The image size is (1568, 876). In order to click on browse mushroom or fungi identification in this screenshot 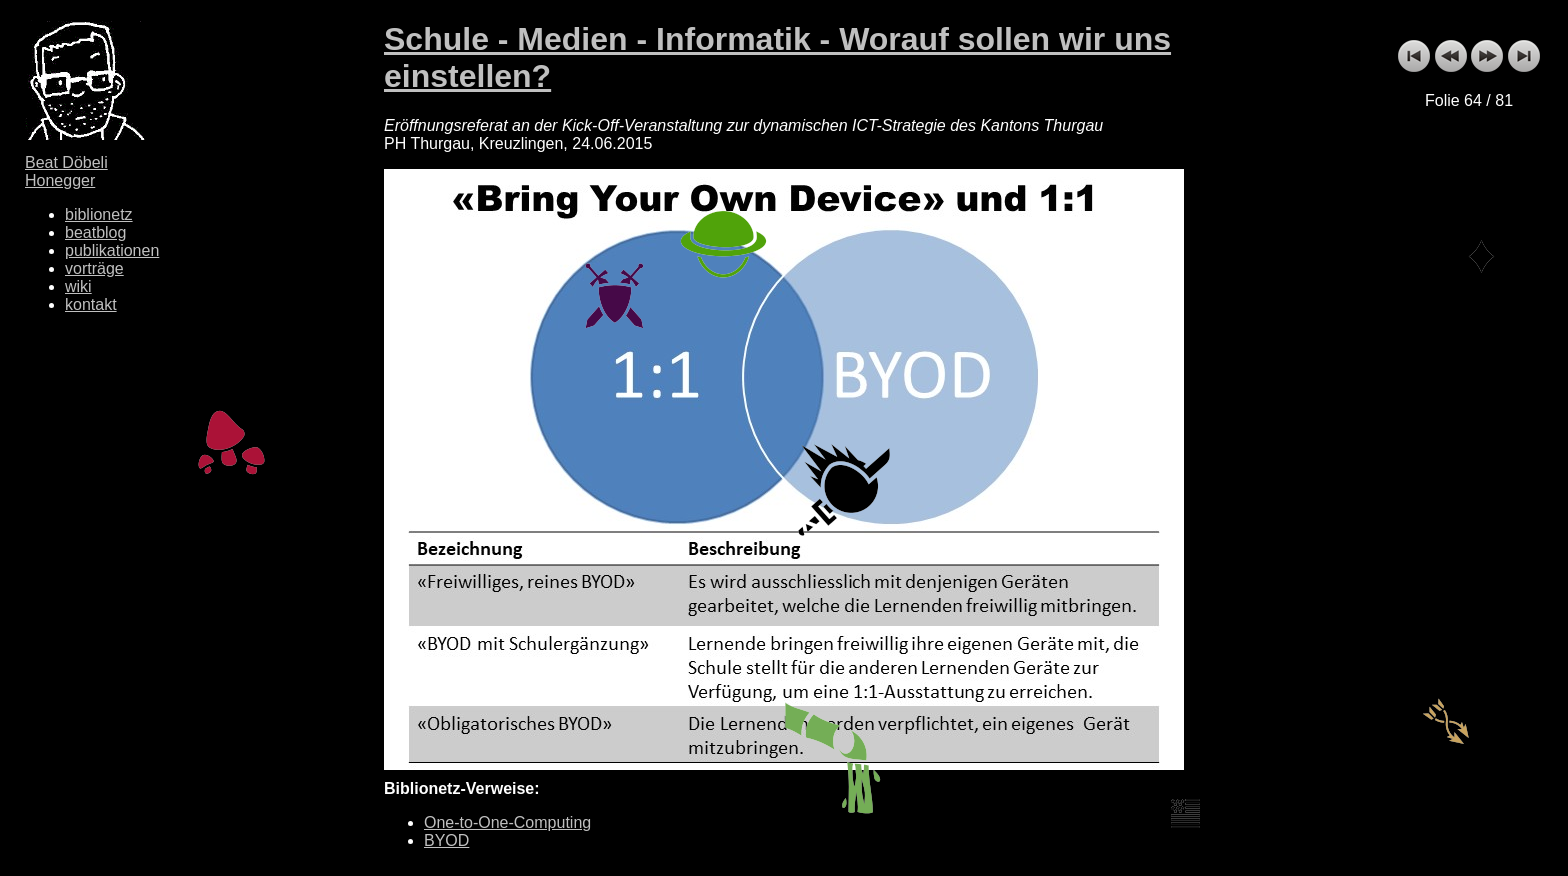, I will do `click(231, 442)`.